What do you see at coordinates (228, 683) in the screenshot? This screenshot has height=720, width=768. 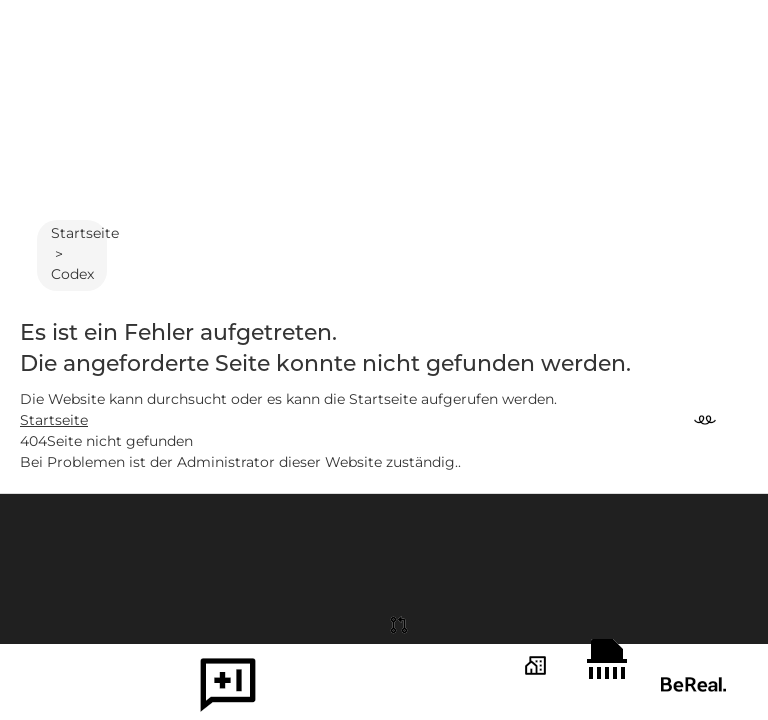 I see `add a follow-up message to a conversation` at bounding box center [228, 683].